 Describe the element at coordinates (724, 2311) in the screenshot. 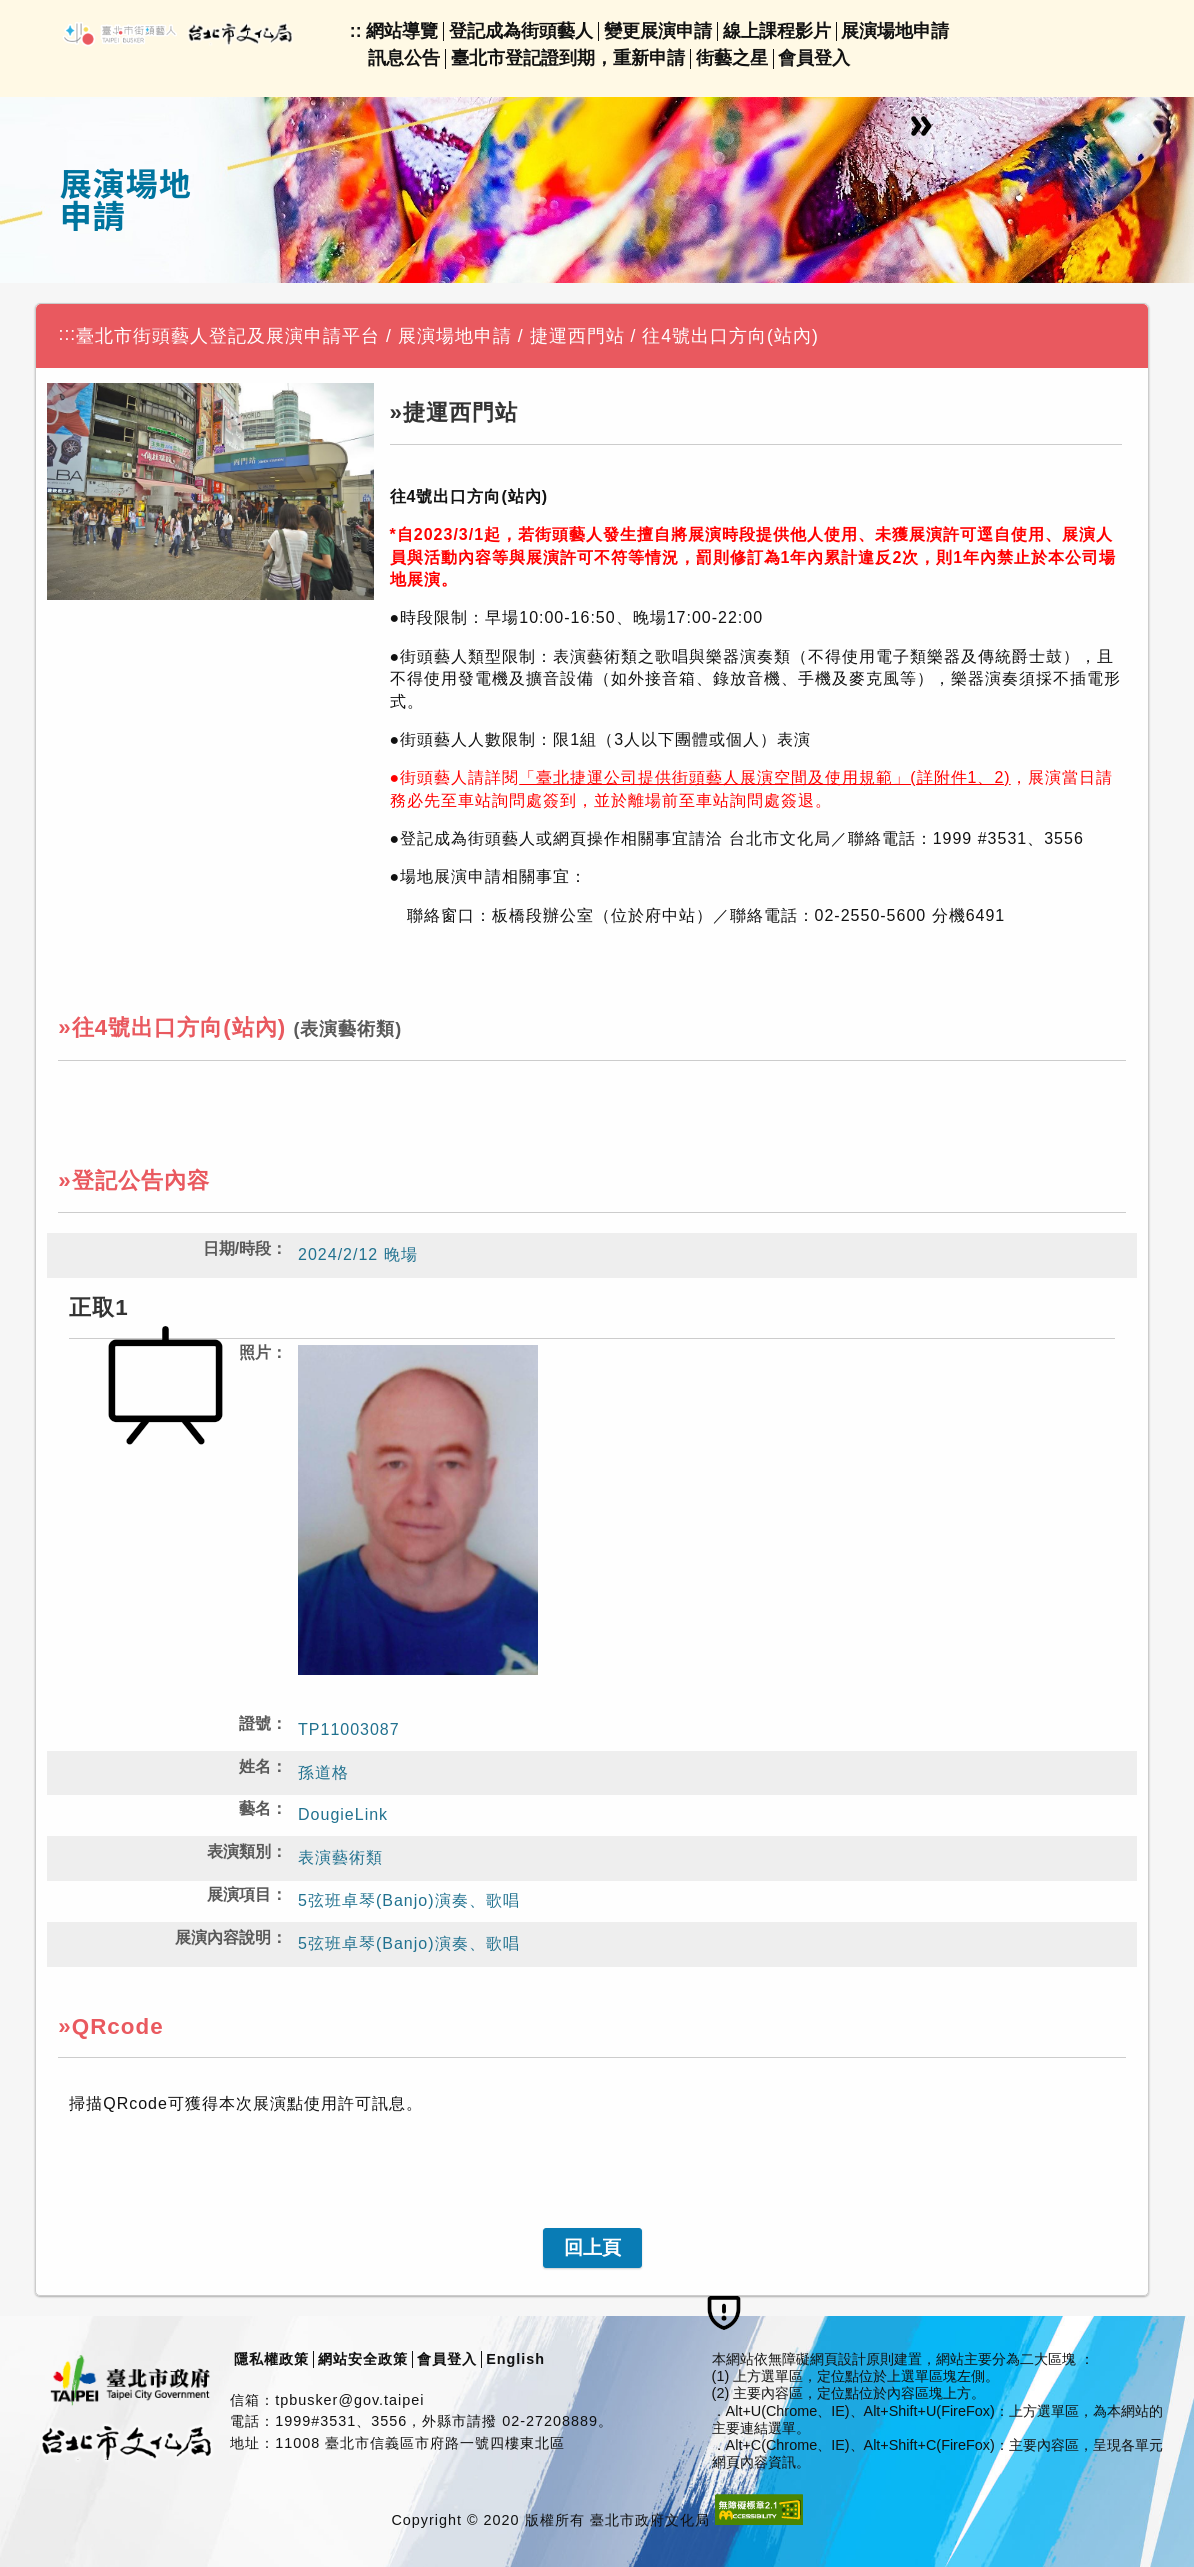

I see `security warning or alert detected` at that location.